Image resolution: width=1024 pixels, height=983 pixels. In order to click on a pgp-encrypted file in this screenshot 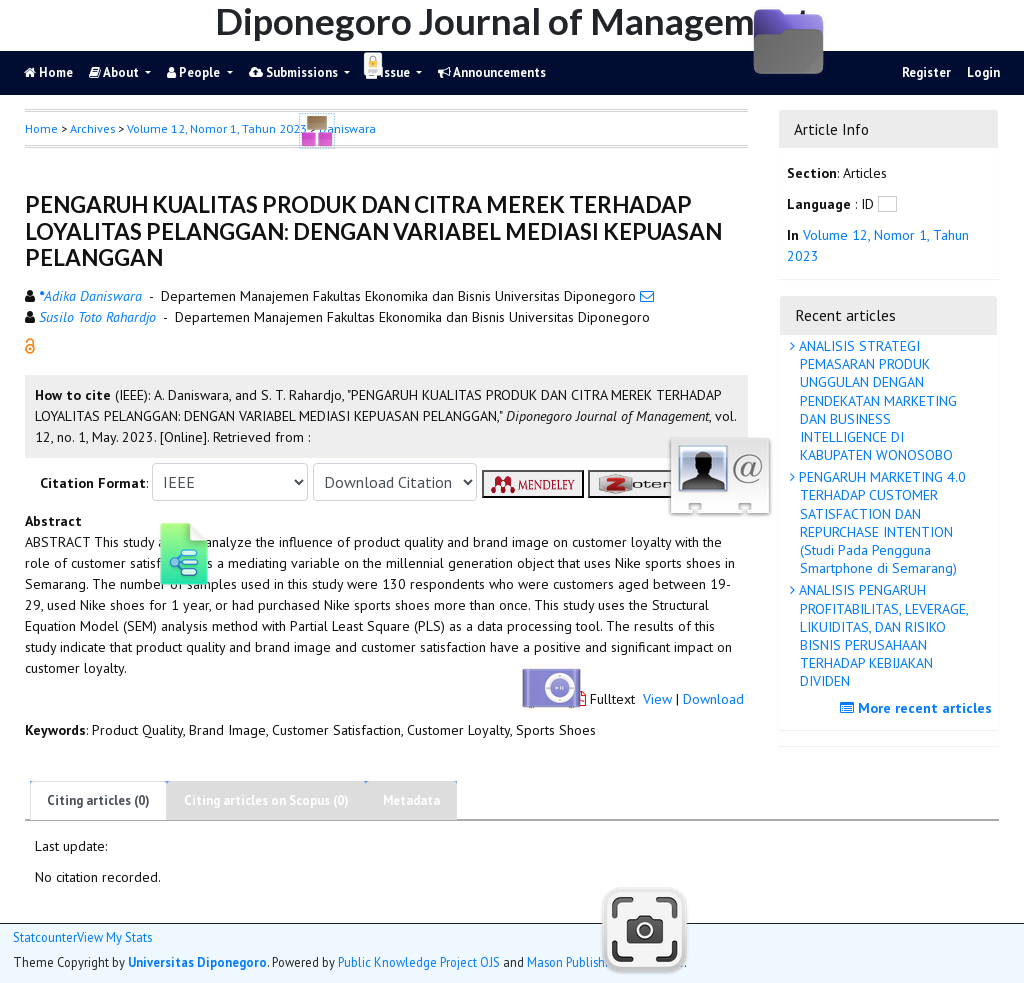, I will do `click(373, 64)`.